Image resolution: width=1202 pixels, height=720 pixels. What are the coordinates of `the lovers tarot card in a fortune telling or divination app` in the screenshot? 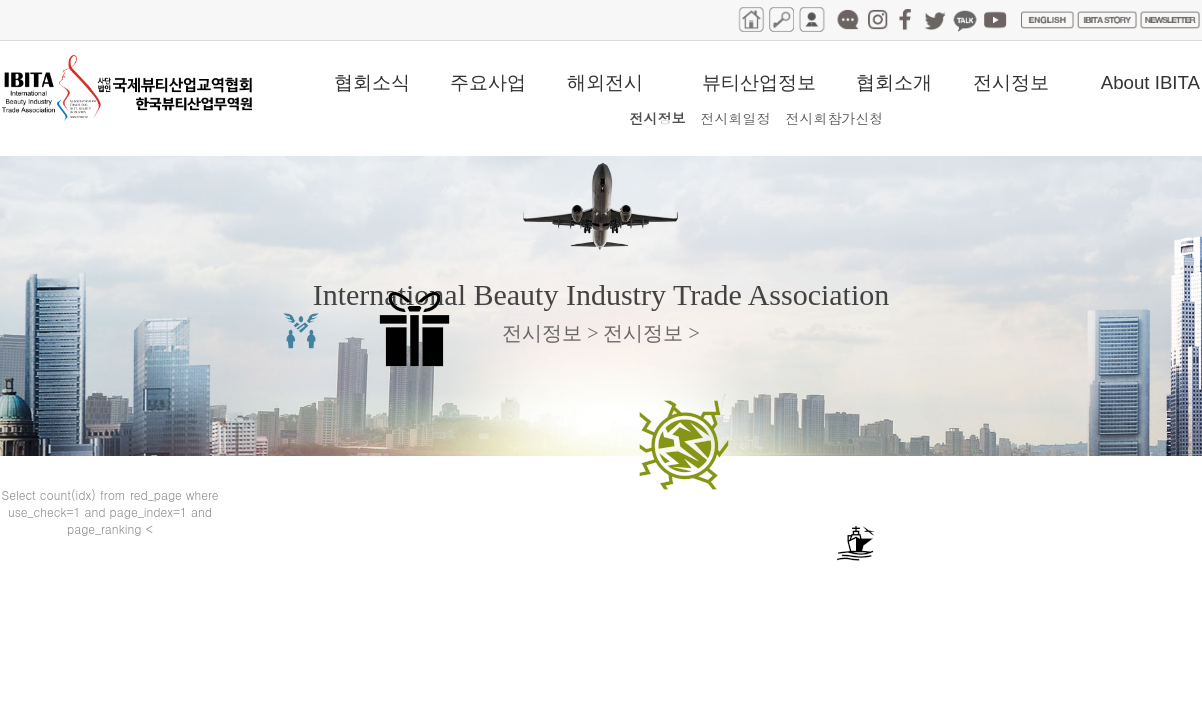 It's located at (301, 331).